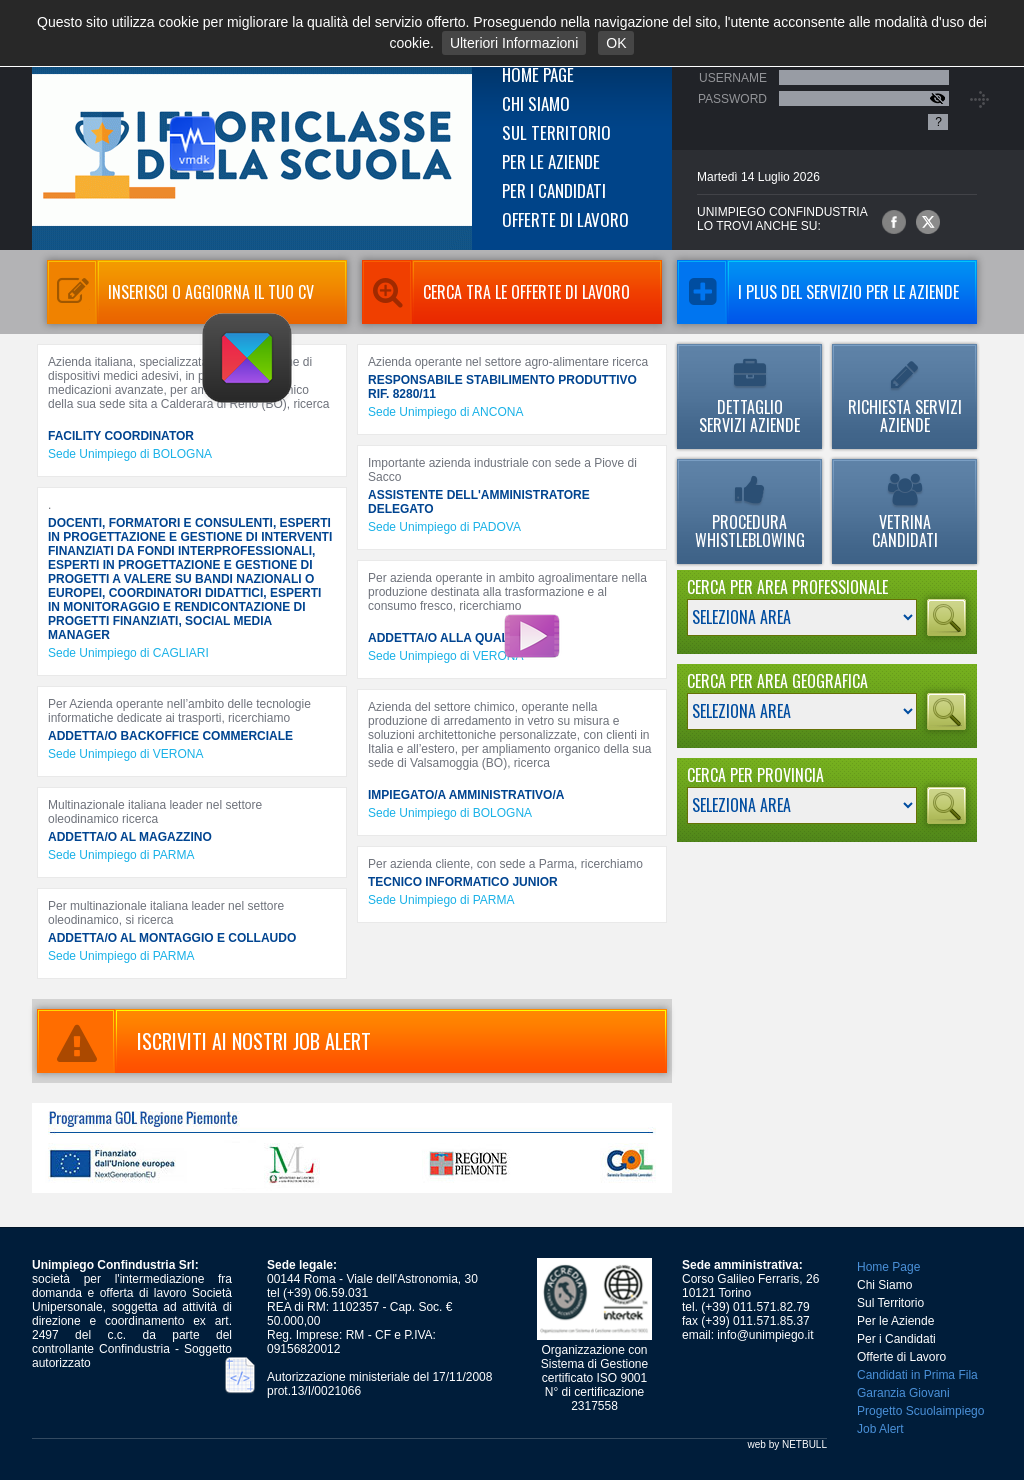  I want to click on open the GNOME Videos (Totem) media player, so click(532, 636).